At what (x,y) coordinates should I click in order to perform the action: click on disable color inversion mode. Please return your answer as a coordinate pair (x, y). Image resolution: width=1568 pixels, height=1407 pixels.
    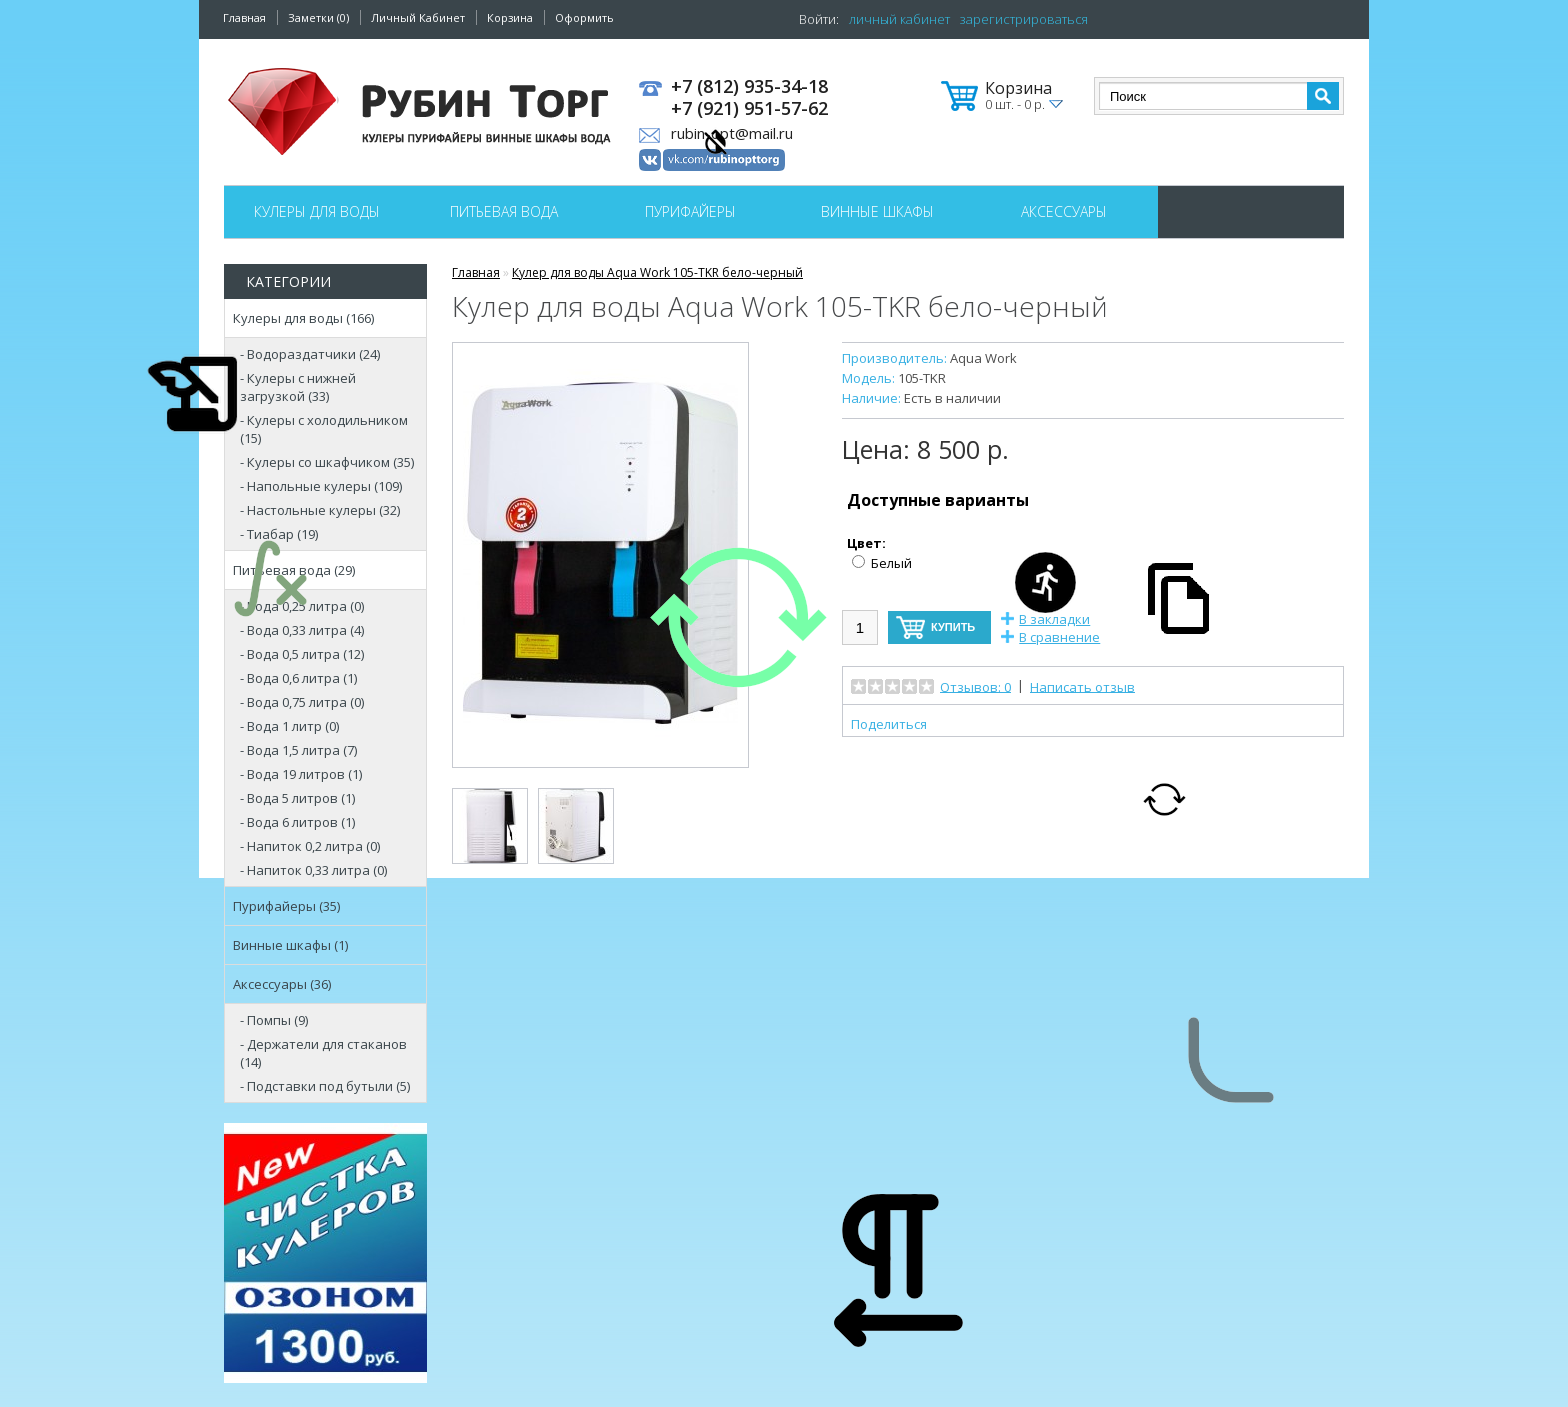
    Looking at the image, I should click on (715, 141).